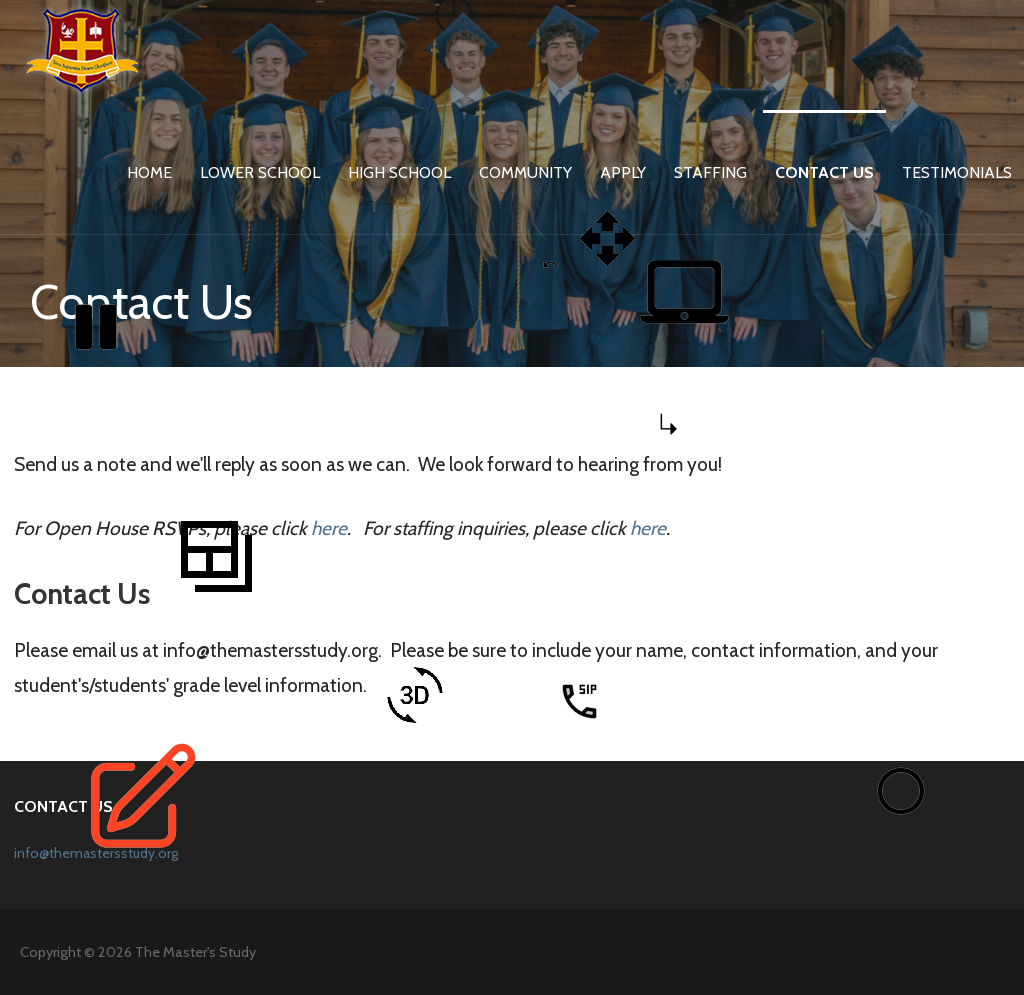 This screenshot has width=1024, height=995. Describe the element at coordinates (141, 797) in the screenshot. I see `edit or compose a new document` at that location.